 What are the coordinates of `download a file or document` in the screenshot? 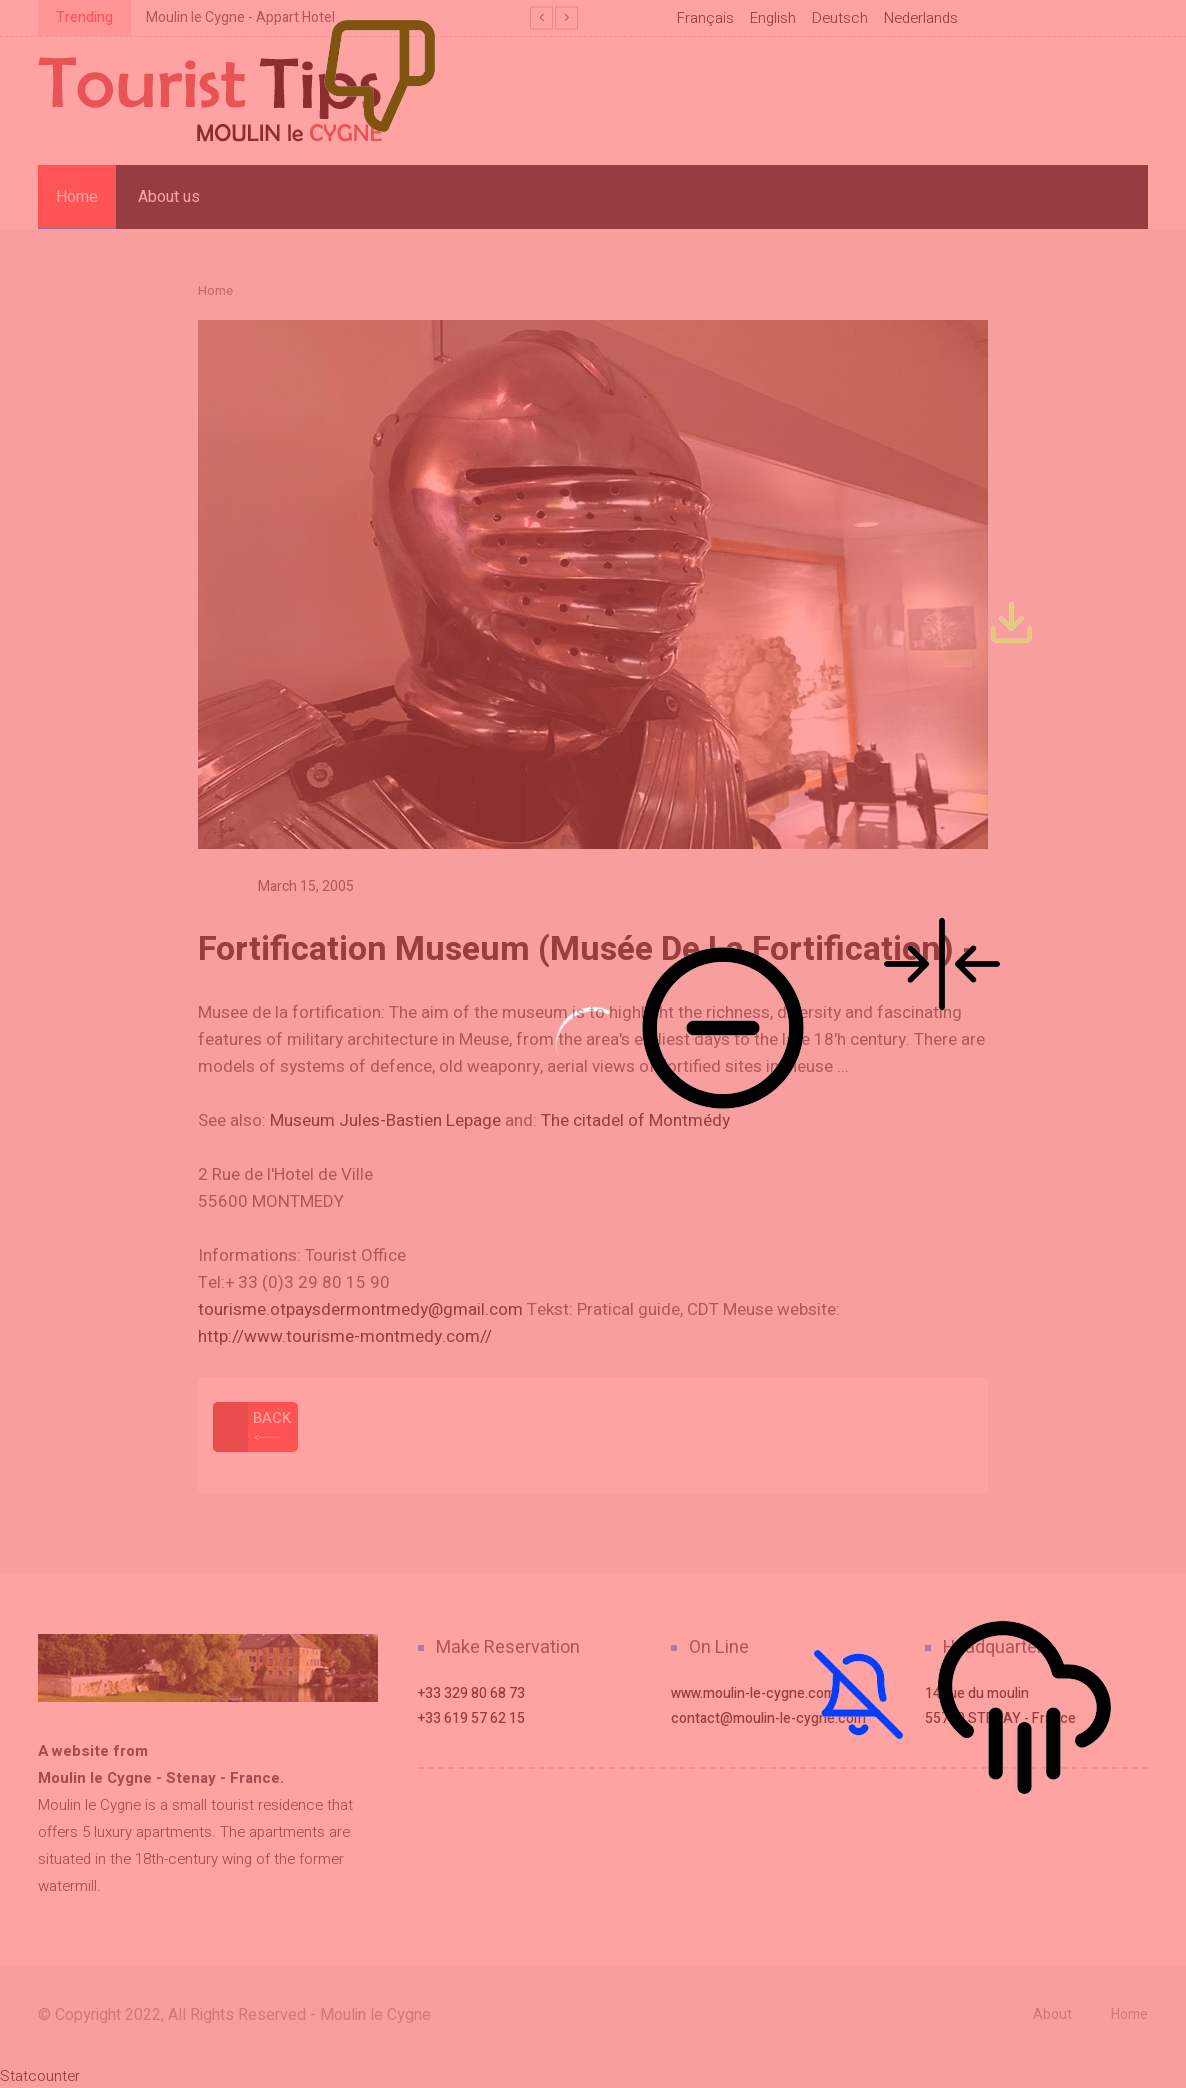 It's located at (1011, 622).